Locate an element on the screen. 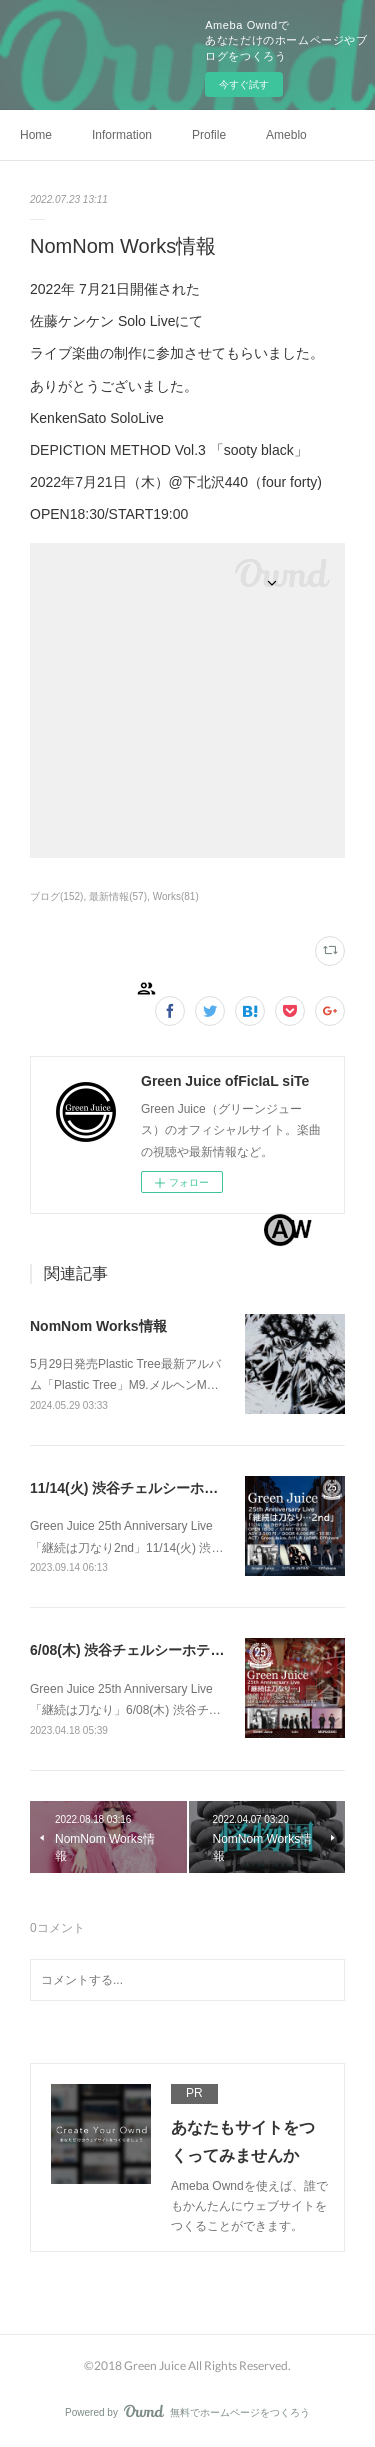 This screenshot has height=2447, width=375. expand a collapsed section or dropdown menu is located at coordinates (272, 583).